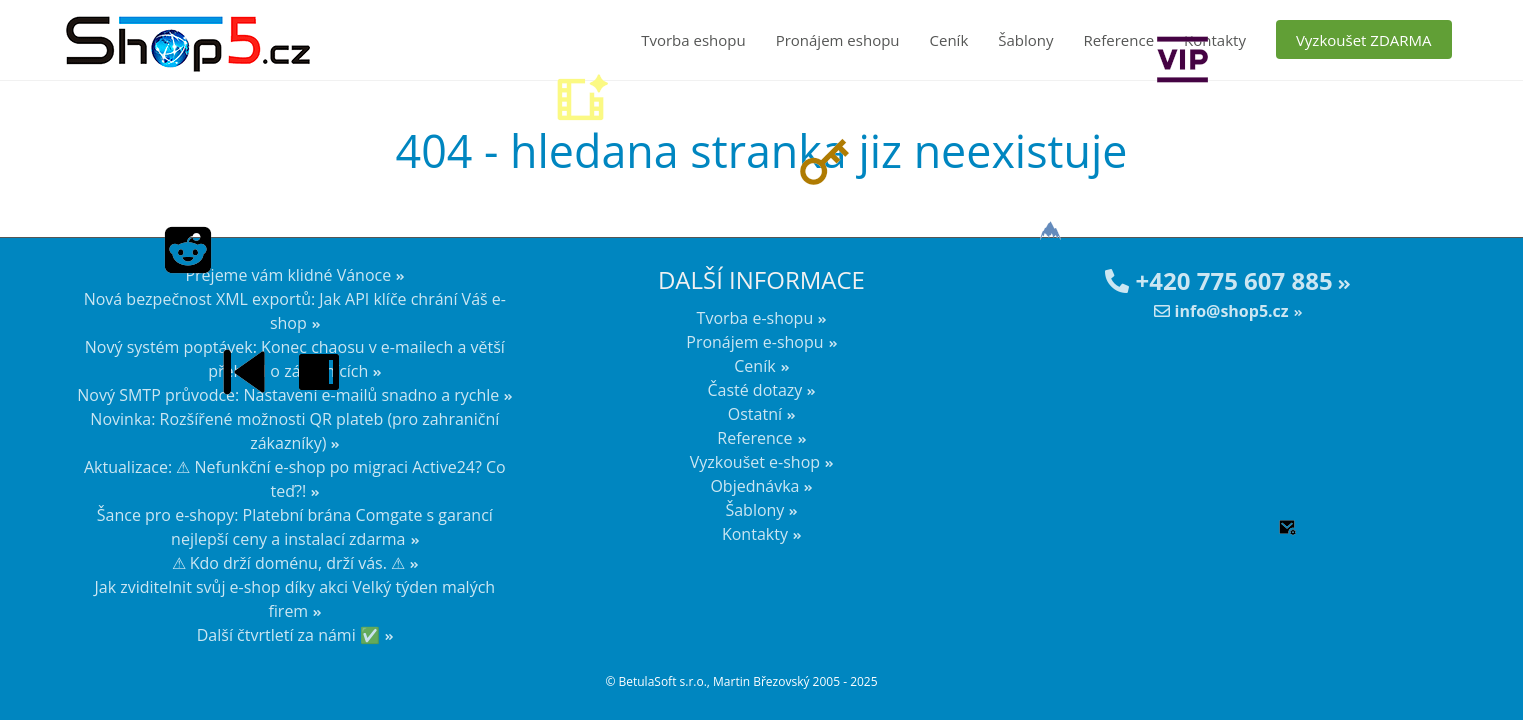 This screenshot has height=720, width=1523. I want to click on burton snowboards brand logo, so click(1050, 230).